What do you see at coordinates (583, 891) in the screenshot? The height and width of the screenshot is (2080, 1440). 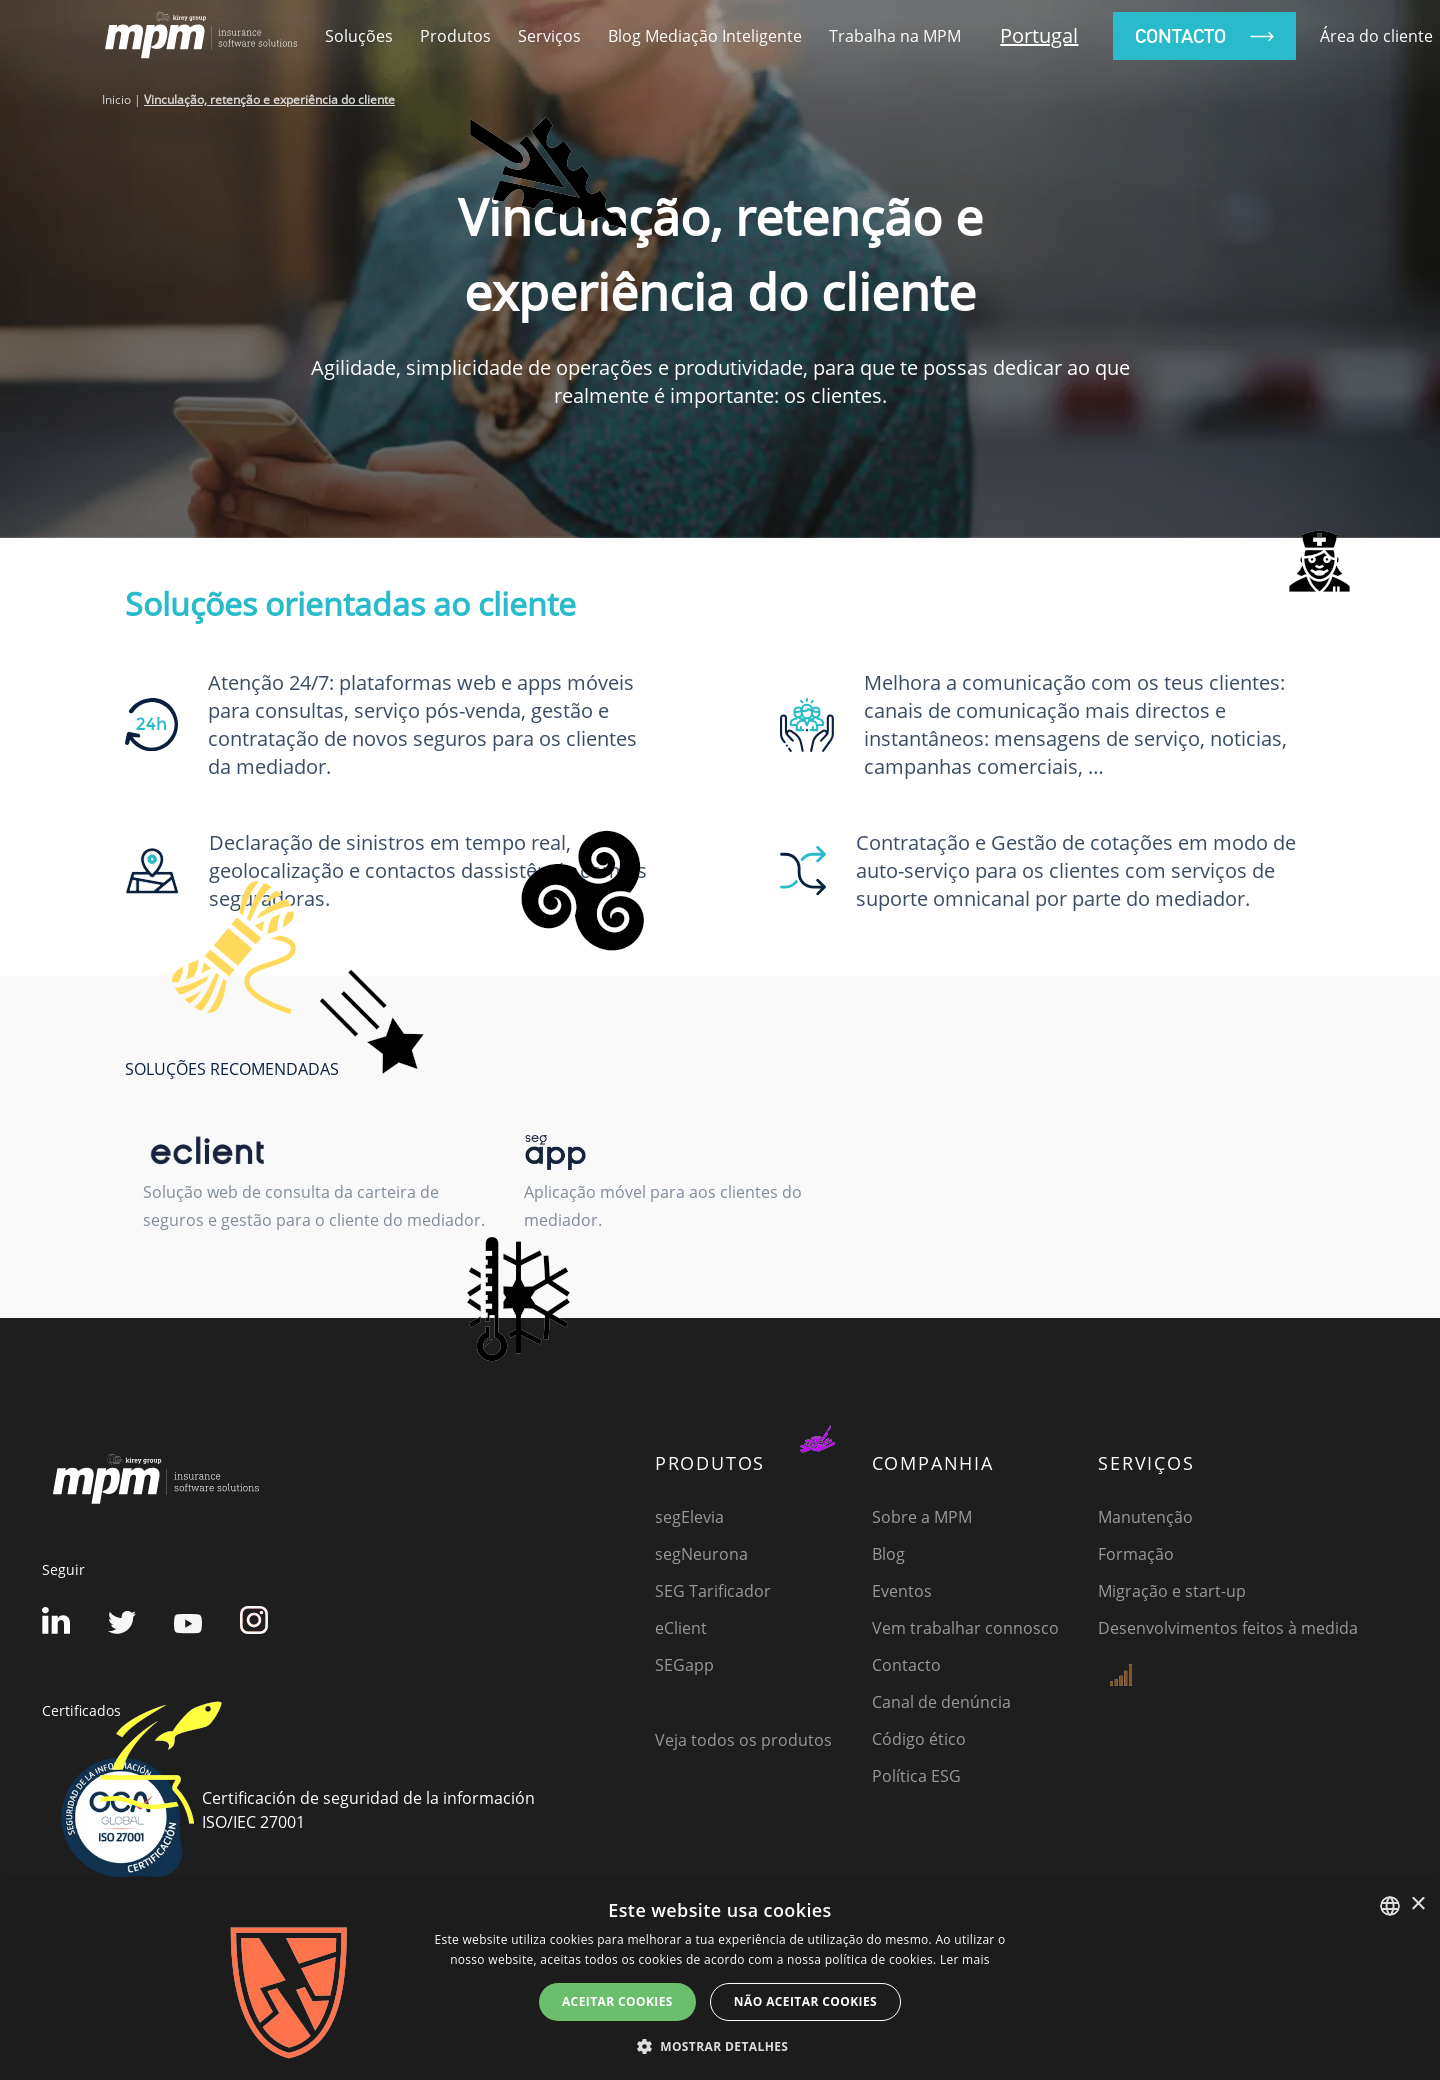 I see `decorative celtic or triskele symbol element` at bounding box center [583, 891].